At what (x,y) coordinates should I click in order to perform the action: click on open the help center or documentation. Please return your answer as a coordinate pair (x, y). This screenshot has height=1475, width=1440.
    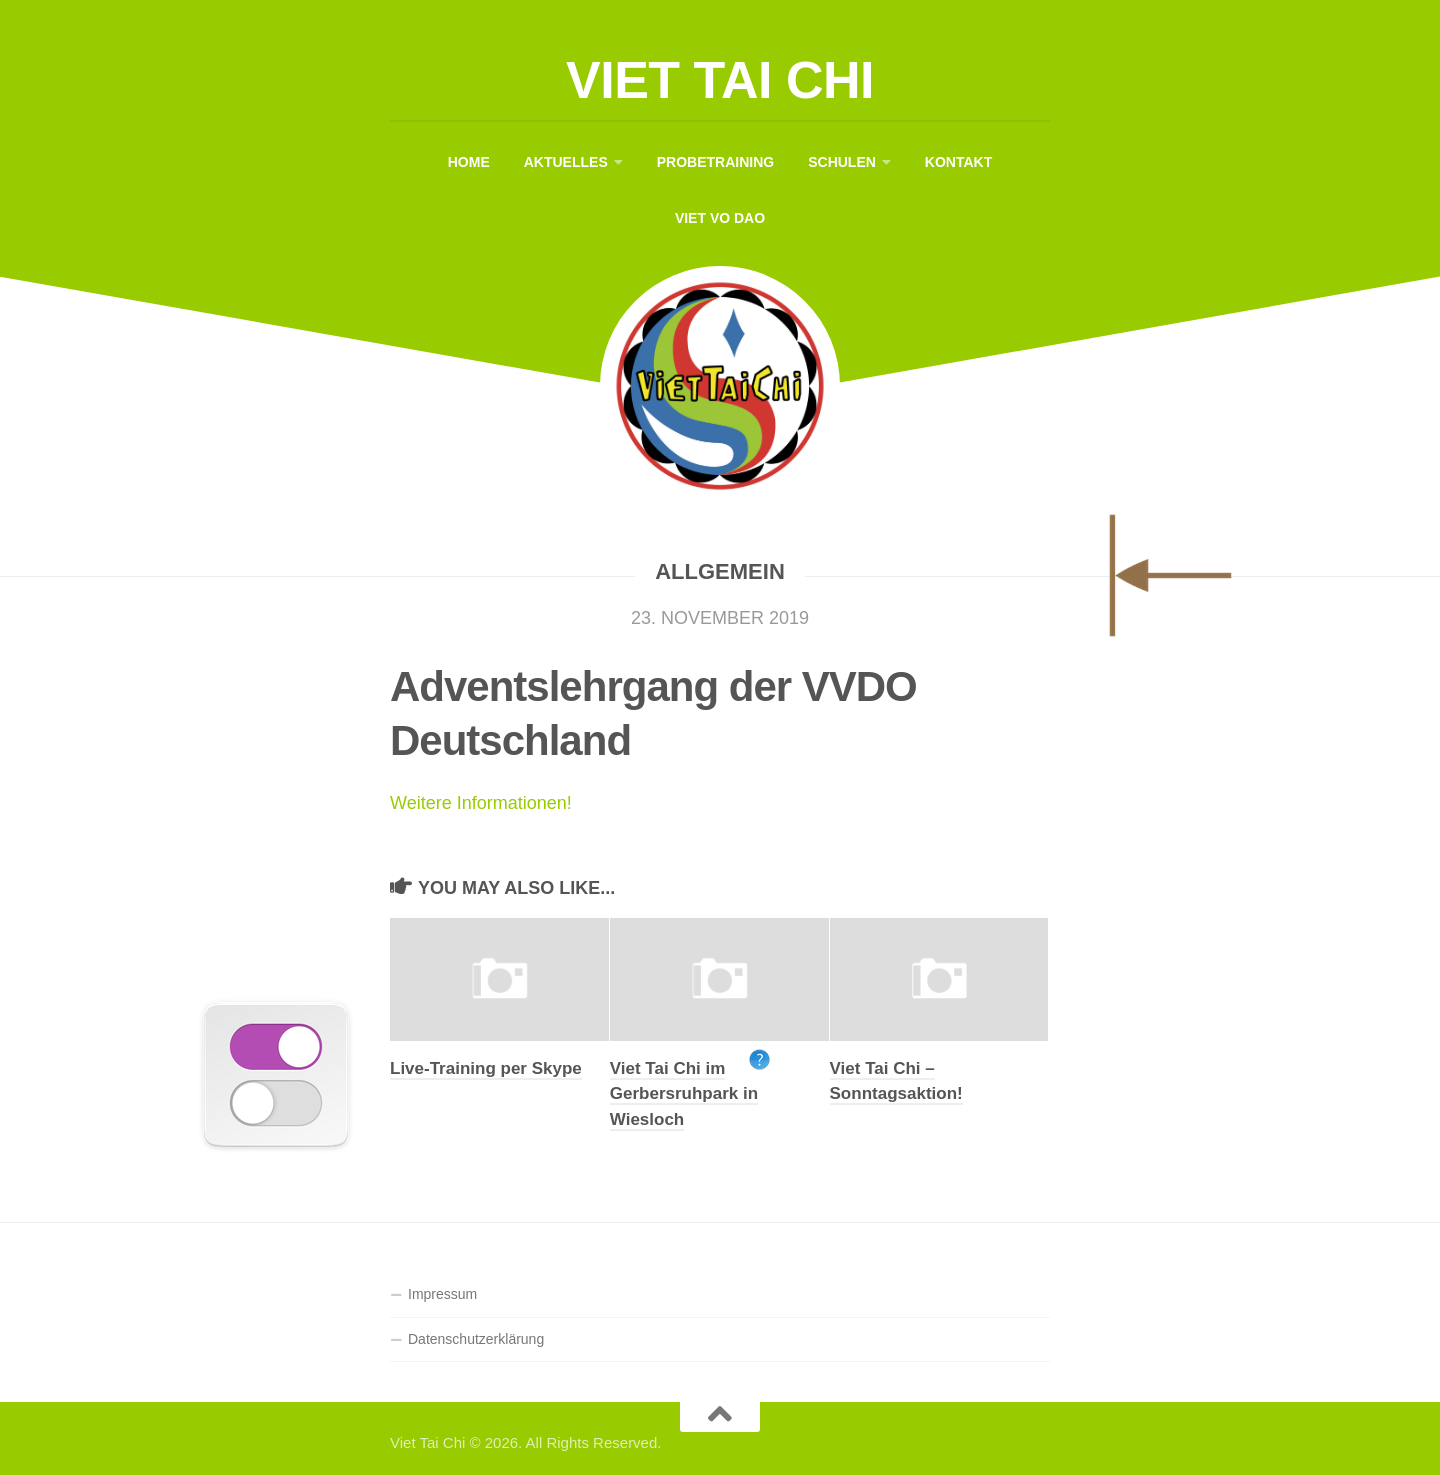
    Looking at the image, I should click on (759, 1059).